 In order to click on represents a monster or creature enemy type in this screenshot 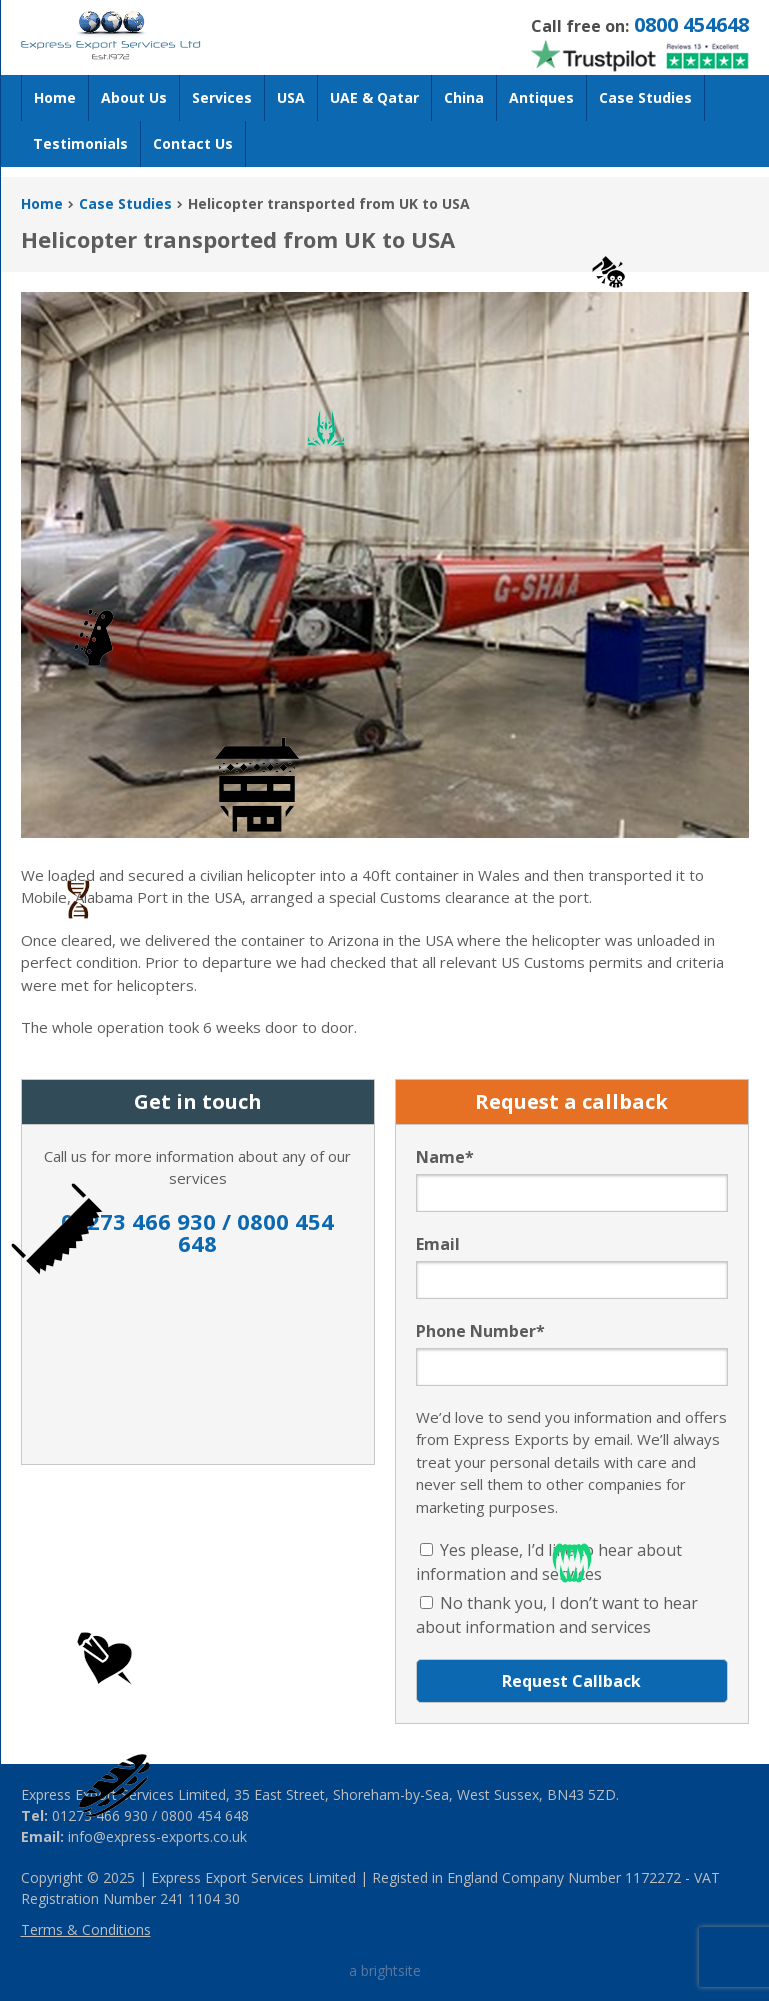, I will do `click(572, 1563)`.